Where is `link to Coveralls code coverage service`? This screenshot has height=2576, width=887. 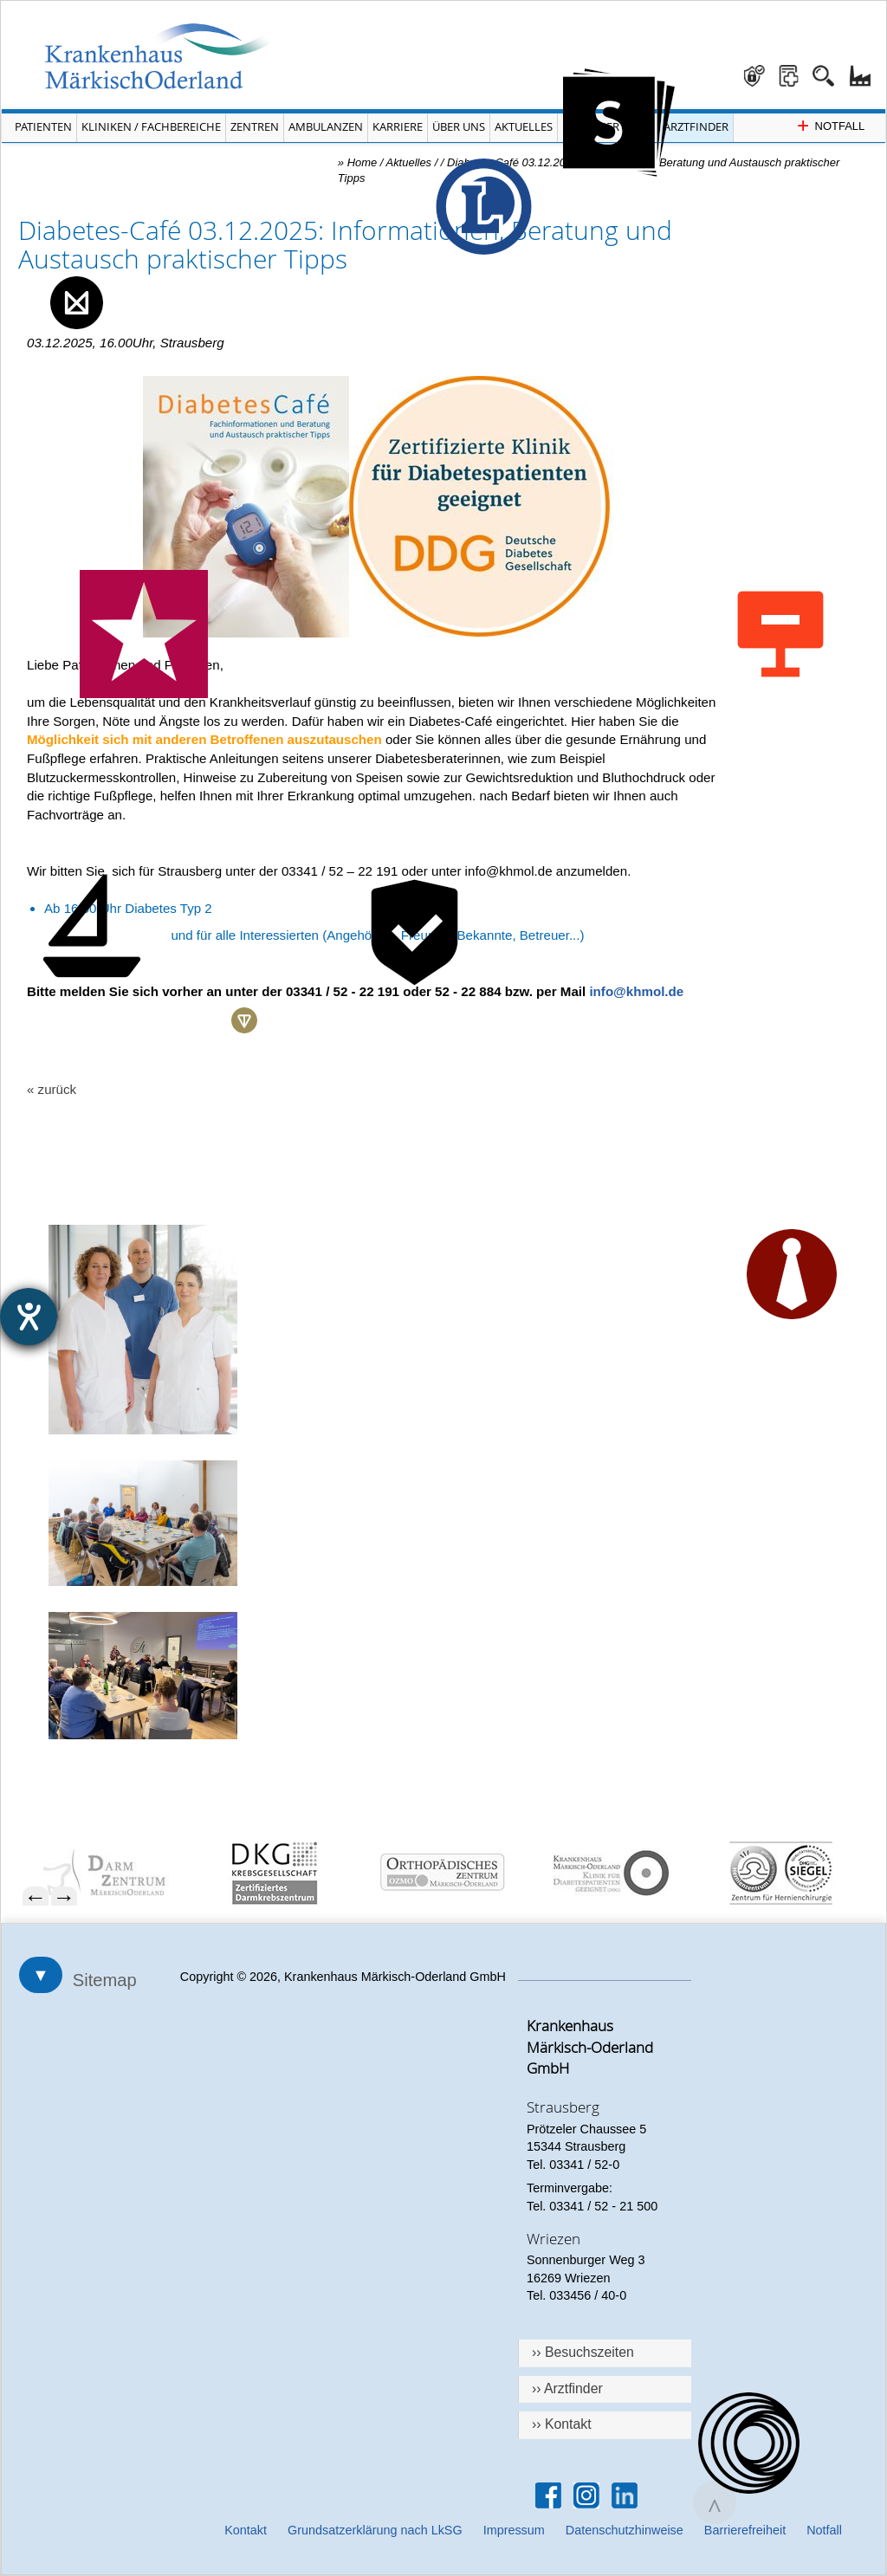
link to Coveralls code coverage service is located at coordinates (144, 634).